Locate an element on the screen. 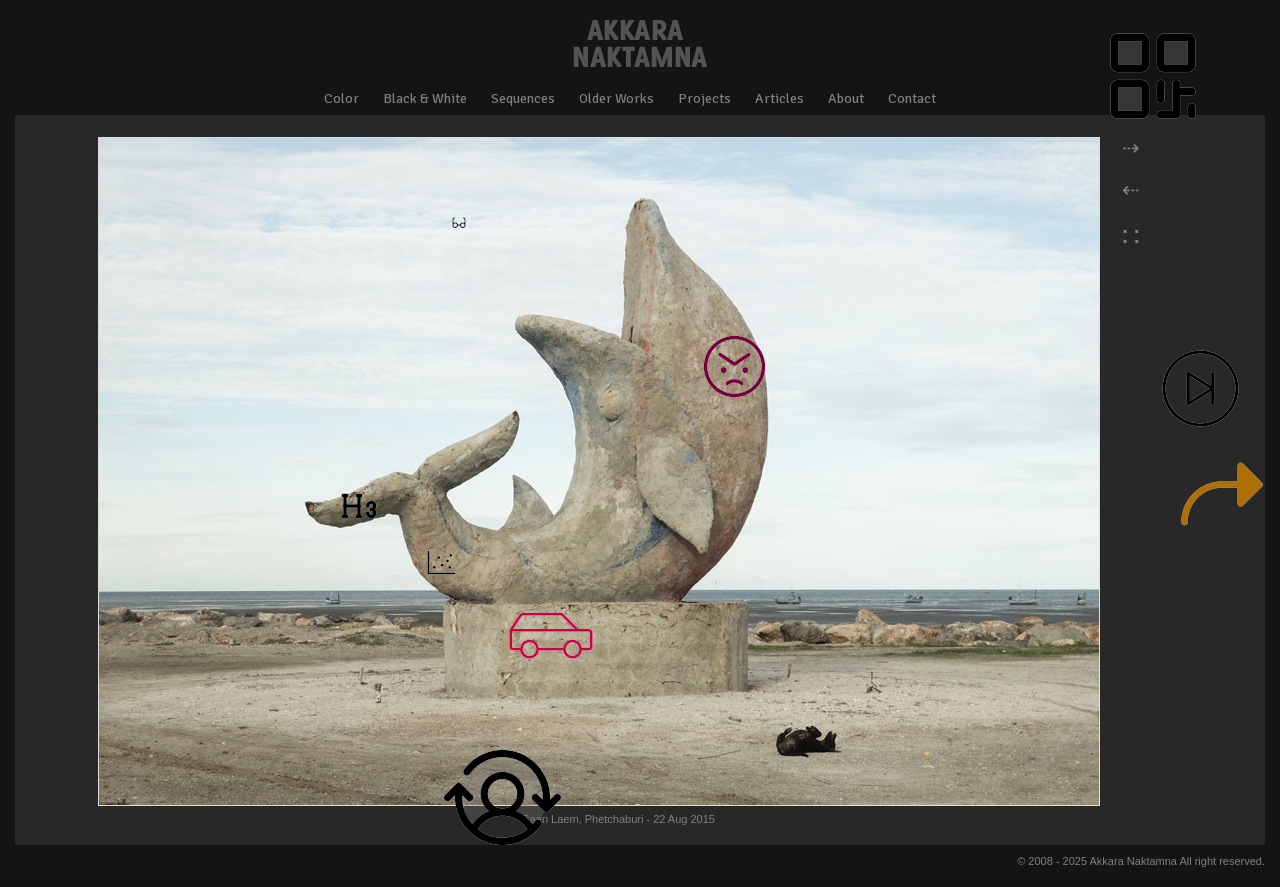 This screenshot has width=1280, height=887. indicate angry reaction or emotion is located at coordinates (734, 366).